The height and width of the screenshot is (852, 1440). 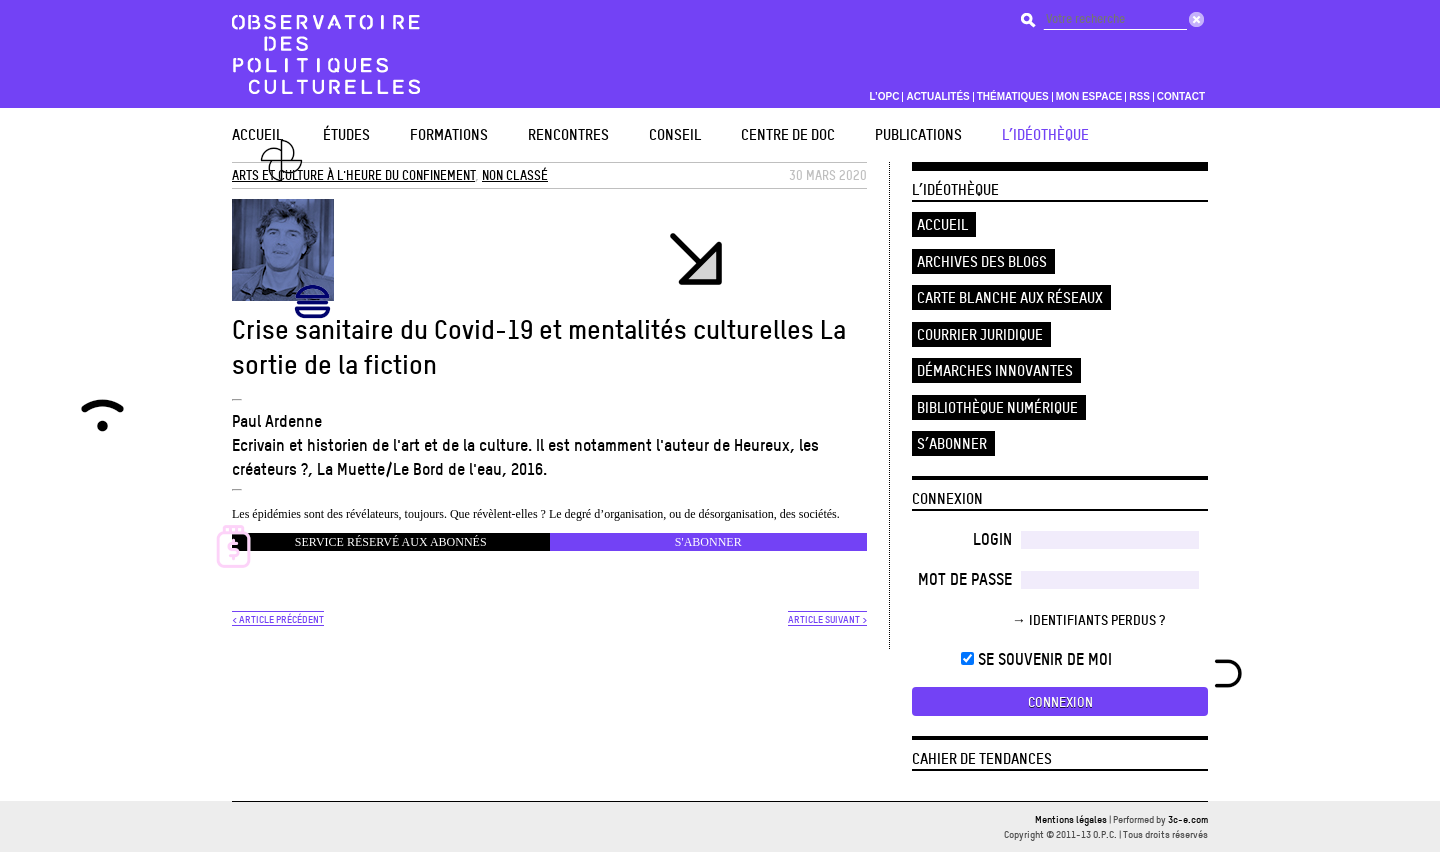 I want to click on open google photos app, so click(x=281, y=160).